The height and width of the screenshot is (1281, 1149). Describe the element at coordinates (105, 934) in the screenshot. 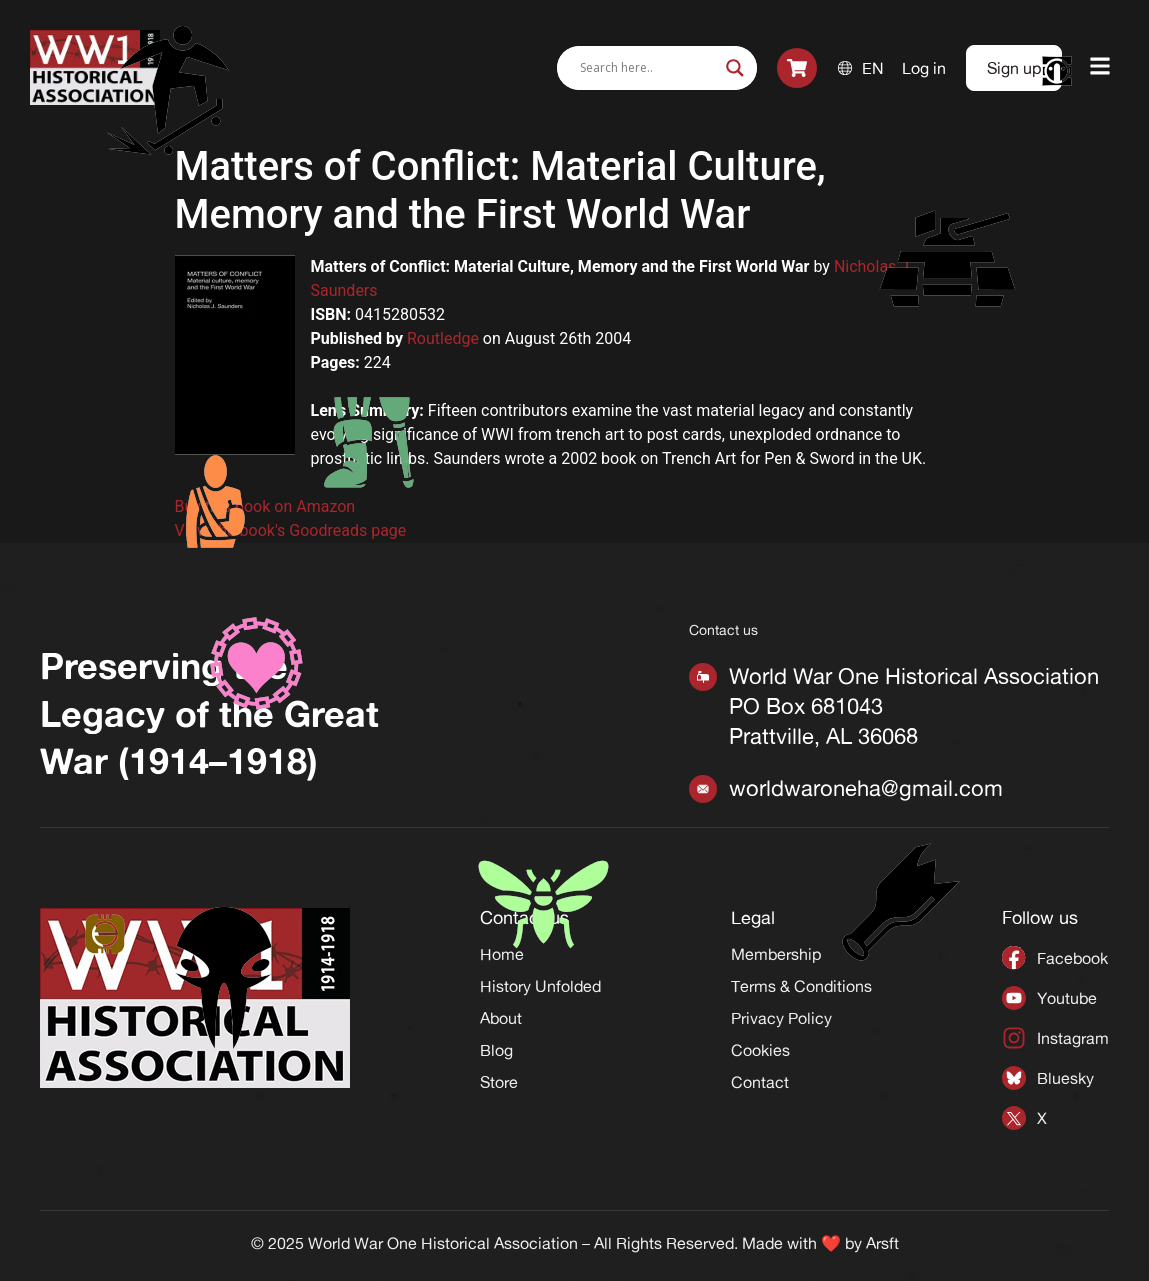

I see `represents a microchip or processor component` at that location.